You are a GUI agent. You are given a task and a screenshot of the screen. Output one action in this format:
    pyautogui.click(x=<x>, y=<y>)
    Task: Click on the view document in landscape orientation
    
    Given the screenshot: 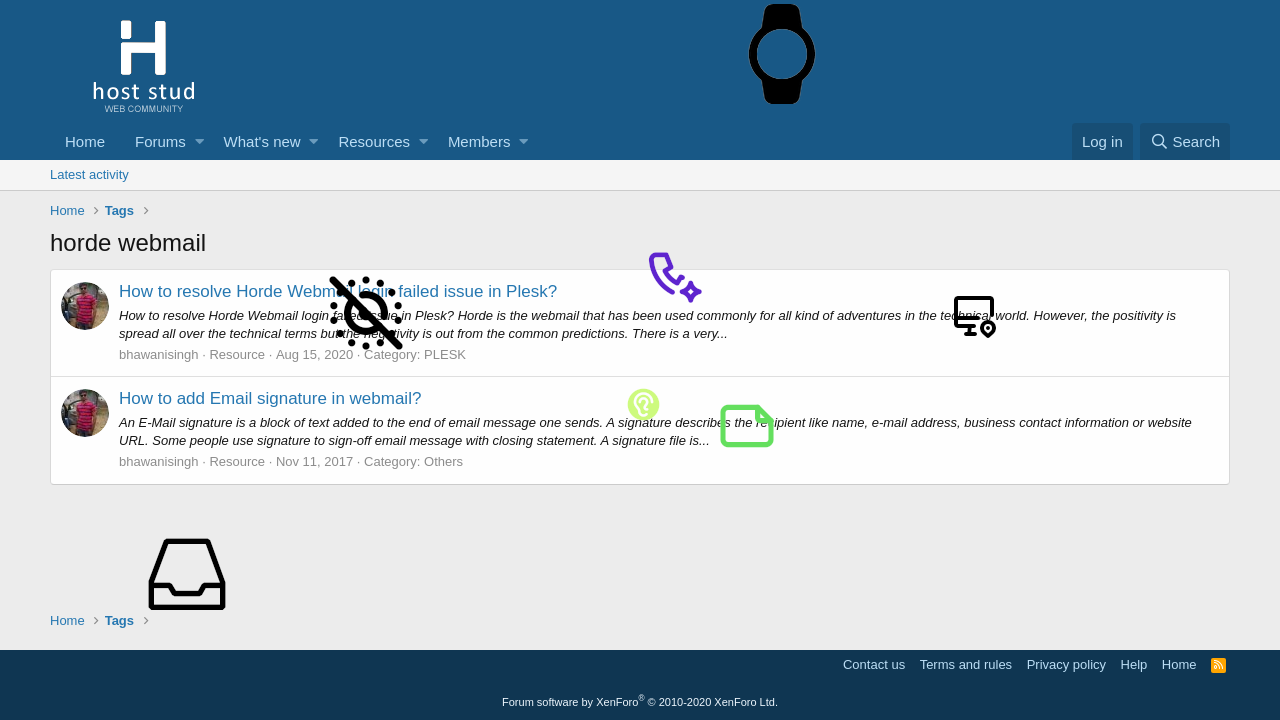 What is the action you would take?
    pyautogui.click(x=747, y=426)
    